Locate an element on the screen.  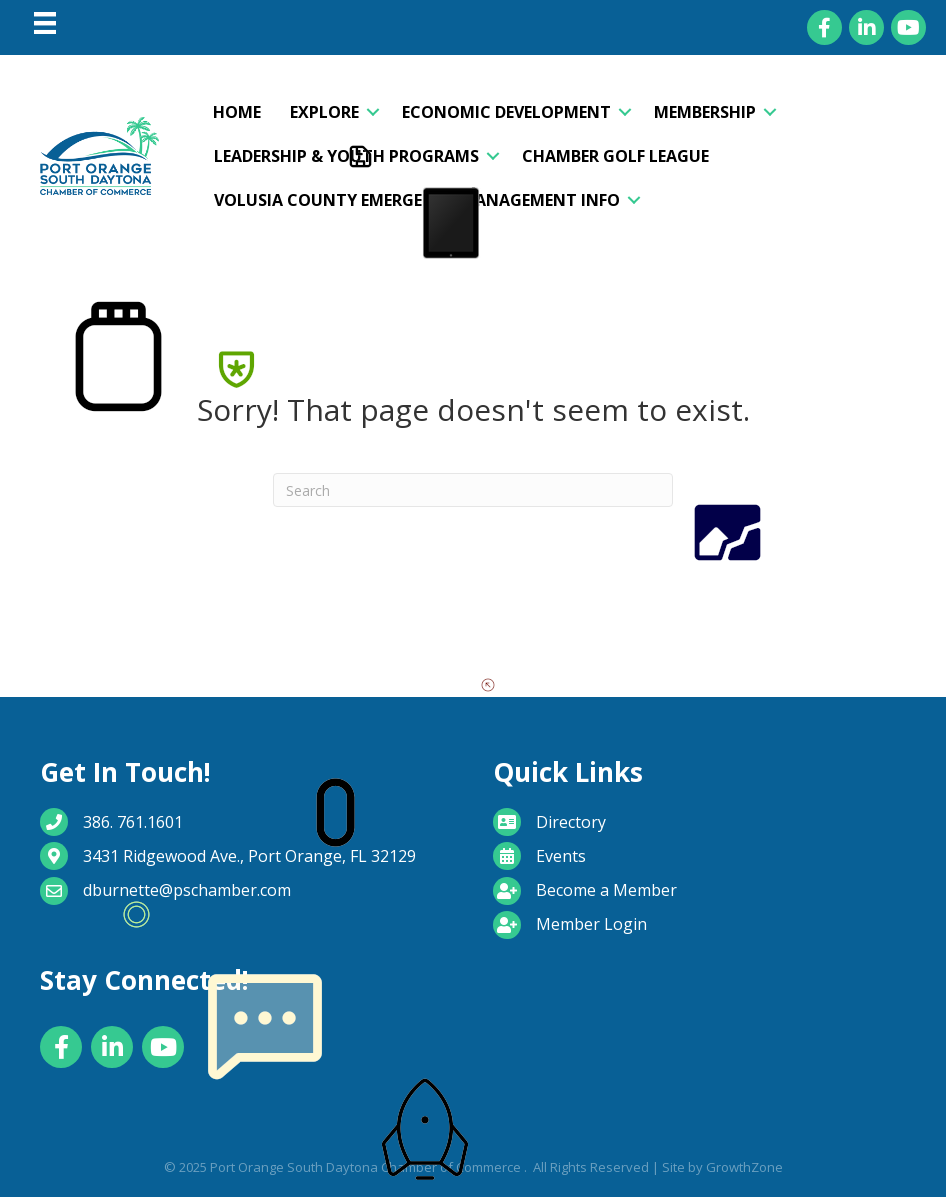
navigate back to previous screen is located at coordinates (488, 685).